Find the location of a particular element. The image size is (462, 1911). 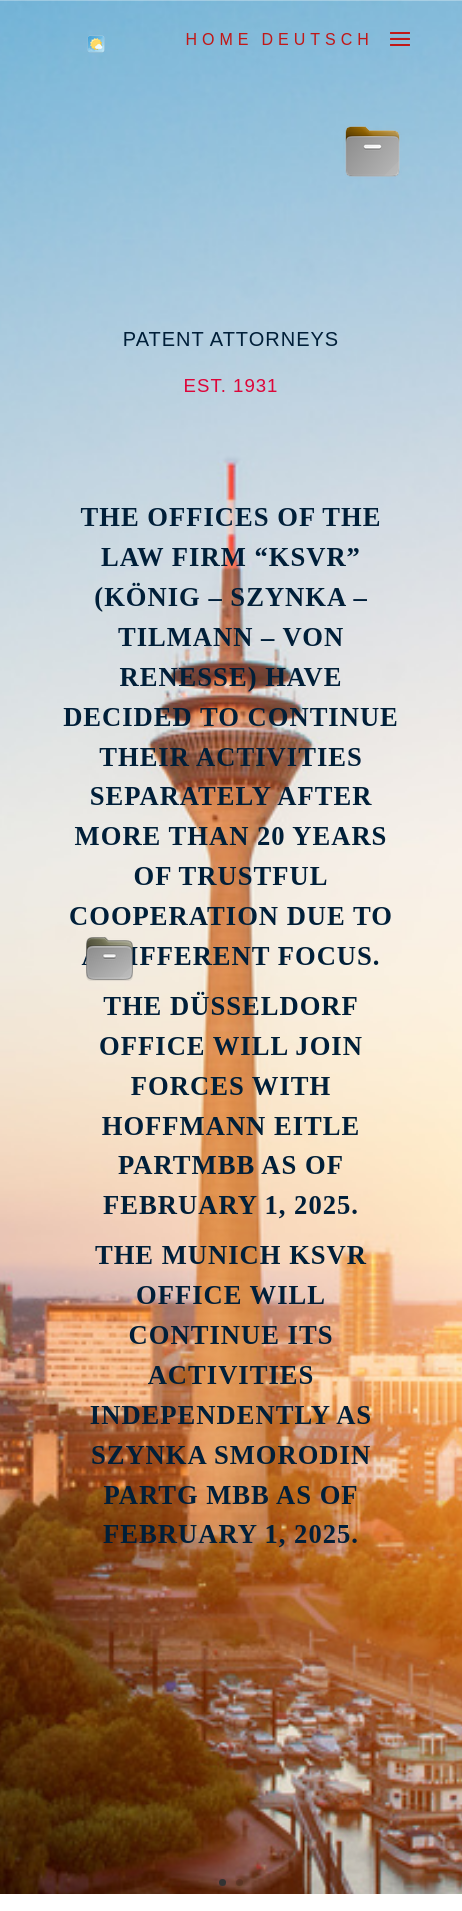

open the weather app is located at coordinates (96, 44).